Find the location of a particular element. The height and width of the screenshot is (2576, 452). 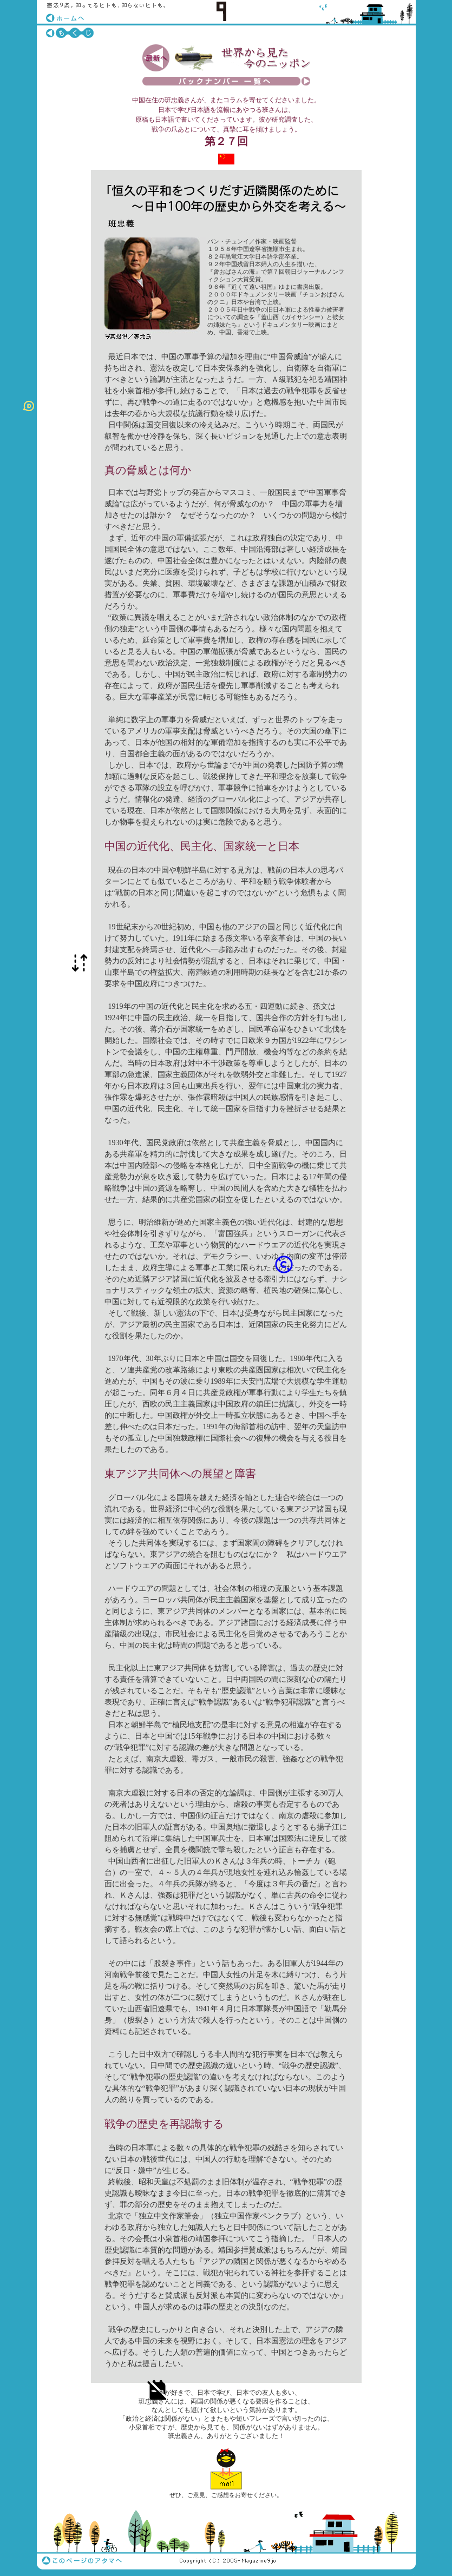

indicates content is copyright-free or in the public domain is located at coordinates (284, 1264).